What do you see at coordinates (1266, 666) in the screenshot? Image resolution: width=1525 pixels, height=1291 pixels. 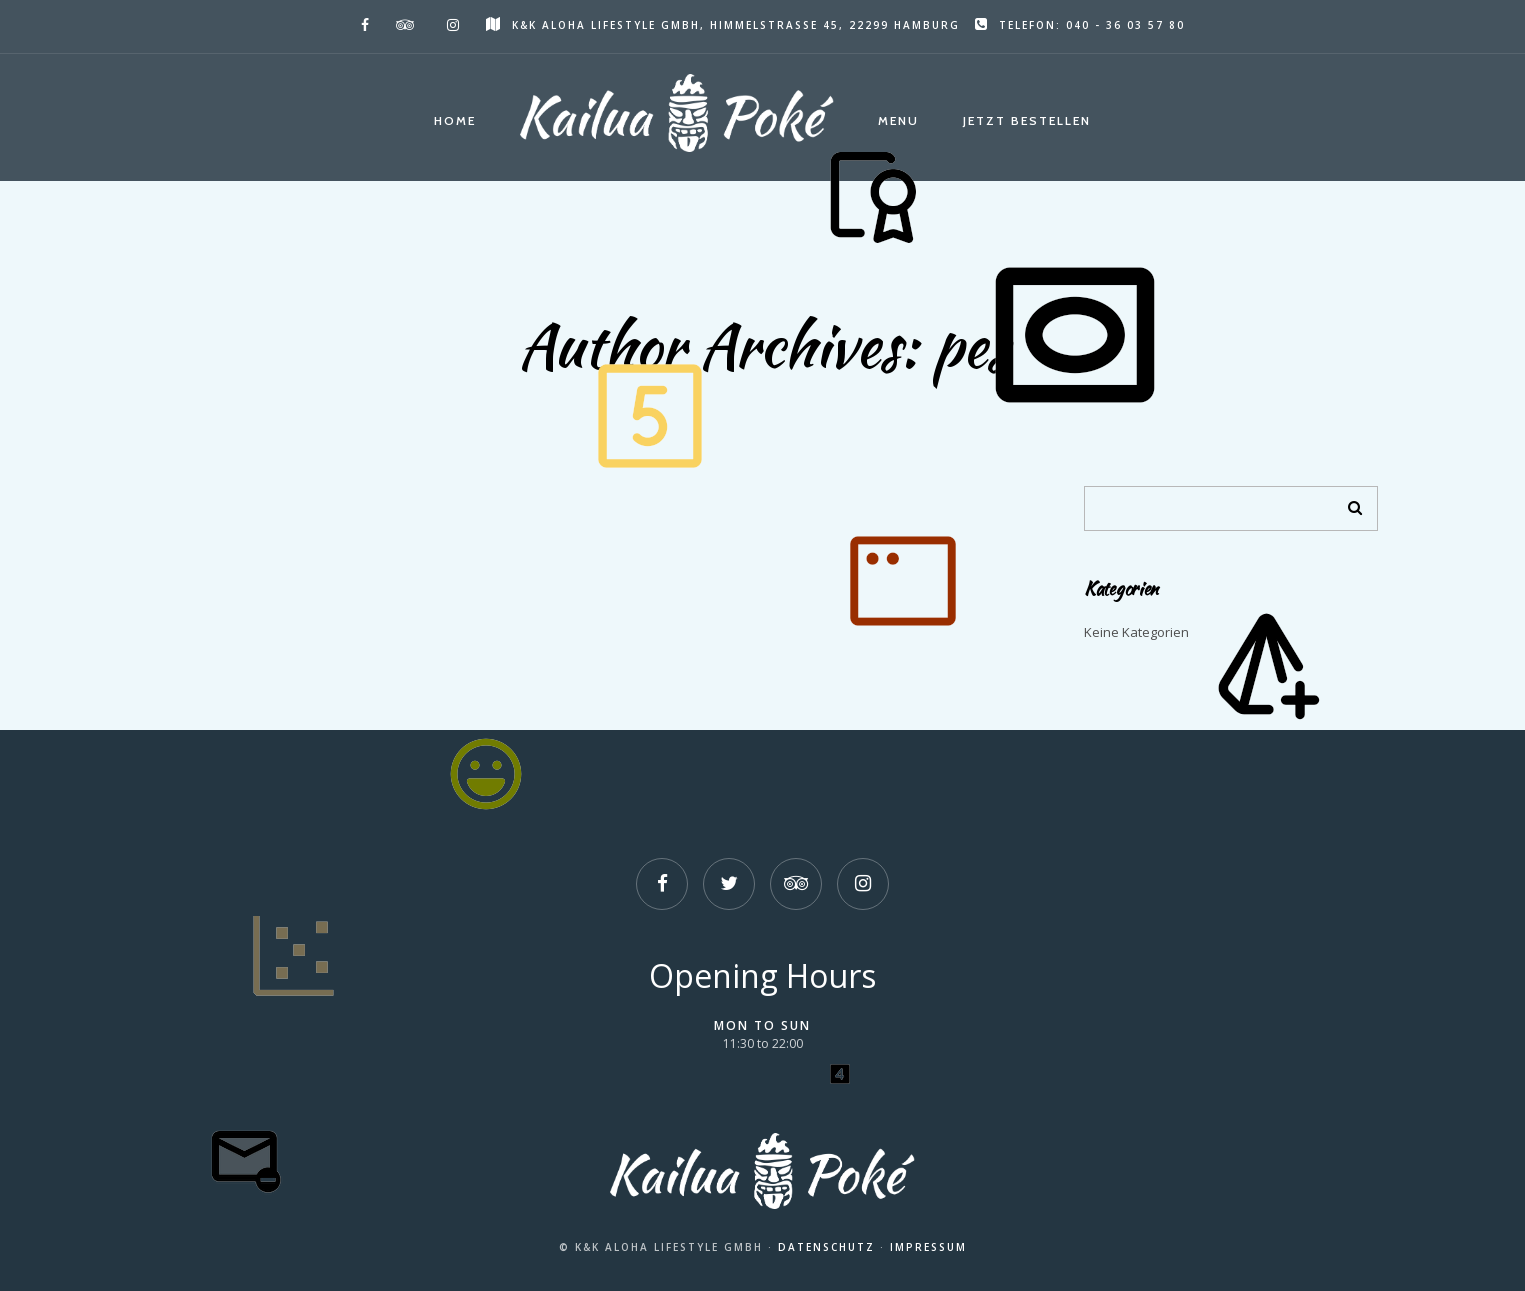 I see `add a new 3D object or shape` at bounding box center [1266, 666].